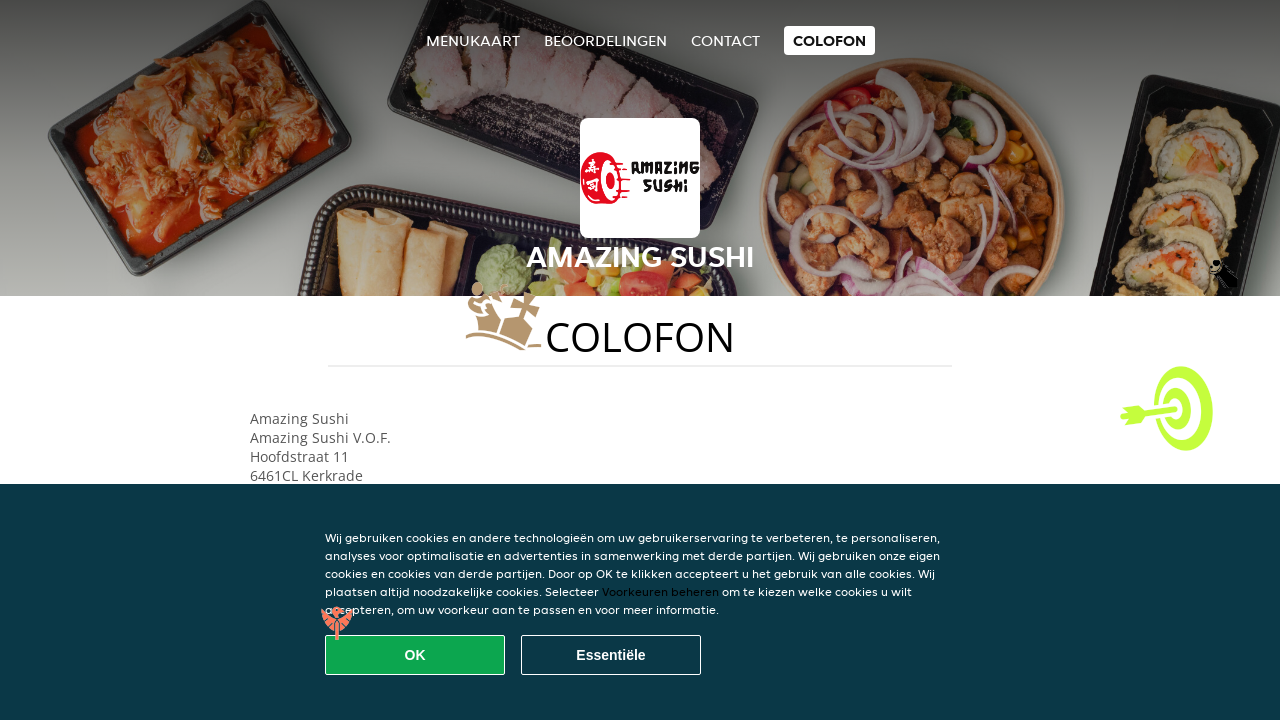  I want to click on royal or ceremonial item in a fantasy game inventory, so click(337, 623).